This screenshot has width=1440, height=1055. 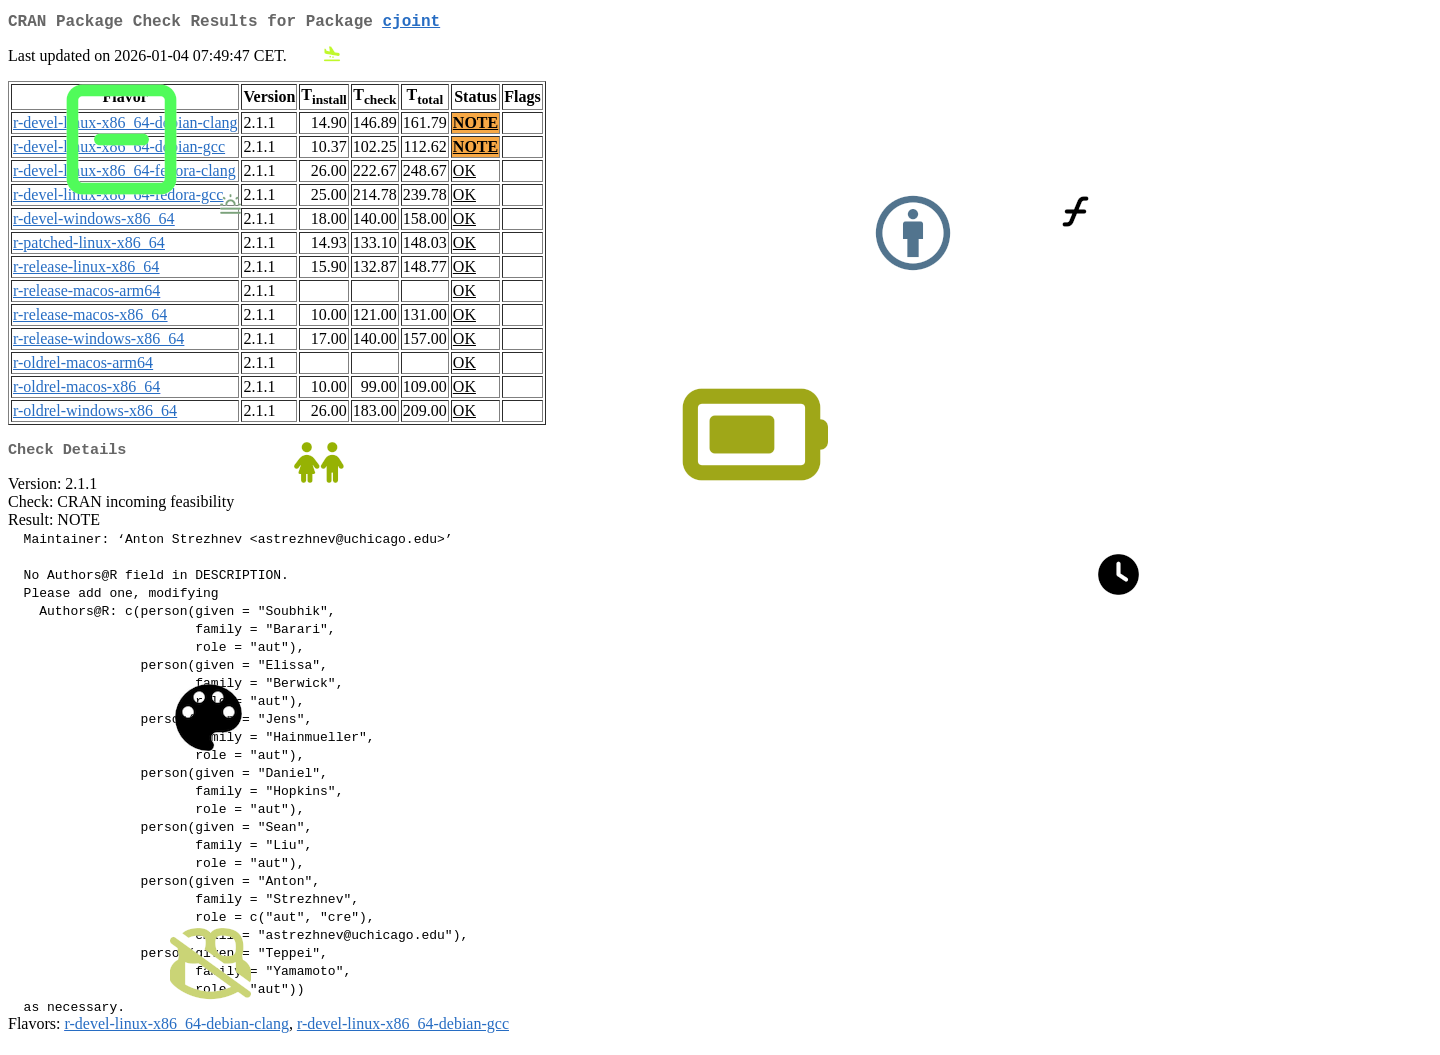 What do you see at coordinates (208, 717) in the screenshot?
I see `access color or theme customization options` at bounding box center [208, 717].